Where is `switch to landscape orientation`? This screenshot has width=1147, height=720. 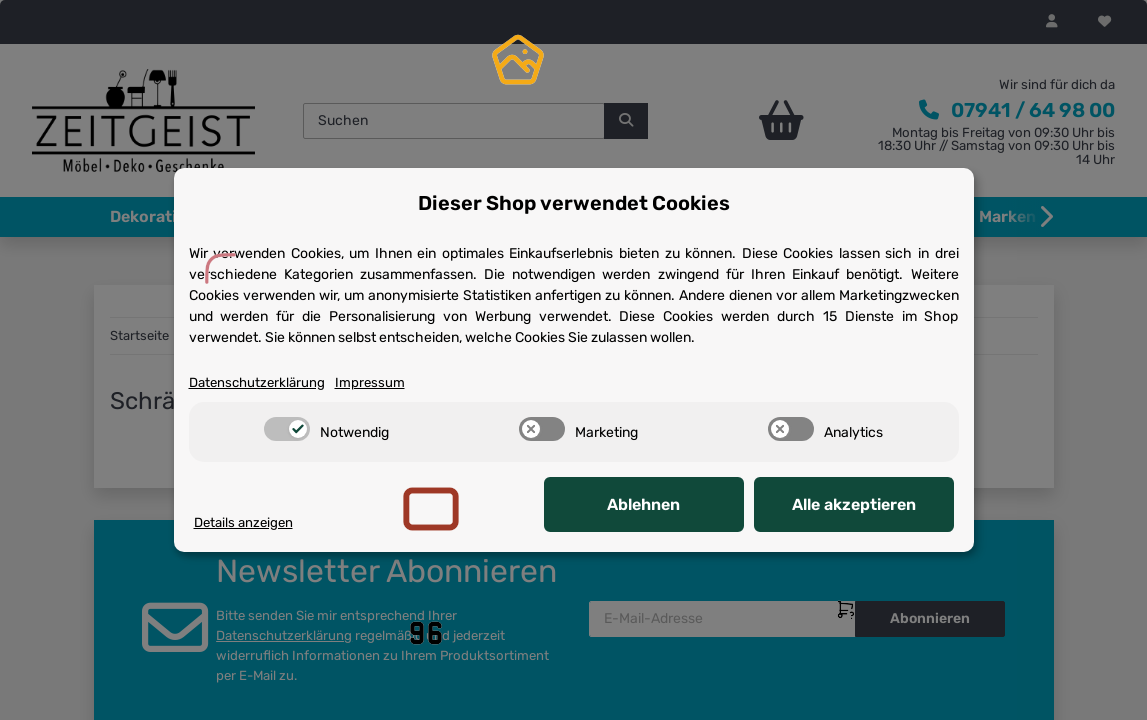
switch to landscape orientation is located at coordinates (431, 509).